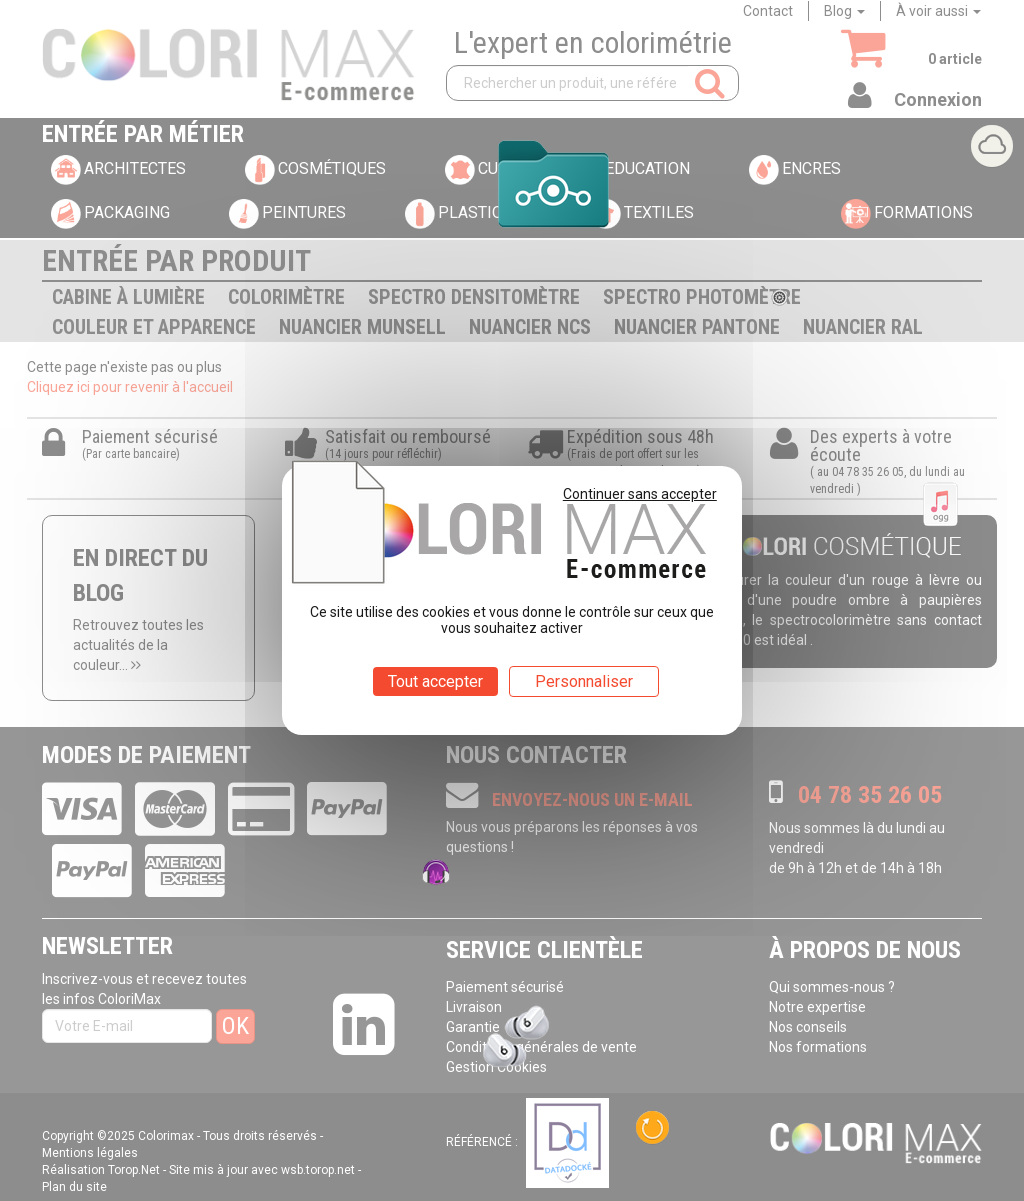 Image resolution: width=1024 pixels, height=1201 pixels. What do you see at coordinates (338, 522) in the screenshot?
I see `a generic file or document` at bounding box center [338, 522].